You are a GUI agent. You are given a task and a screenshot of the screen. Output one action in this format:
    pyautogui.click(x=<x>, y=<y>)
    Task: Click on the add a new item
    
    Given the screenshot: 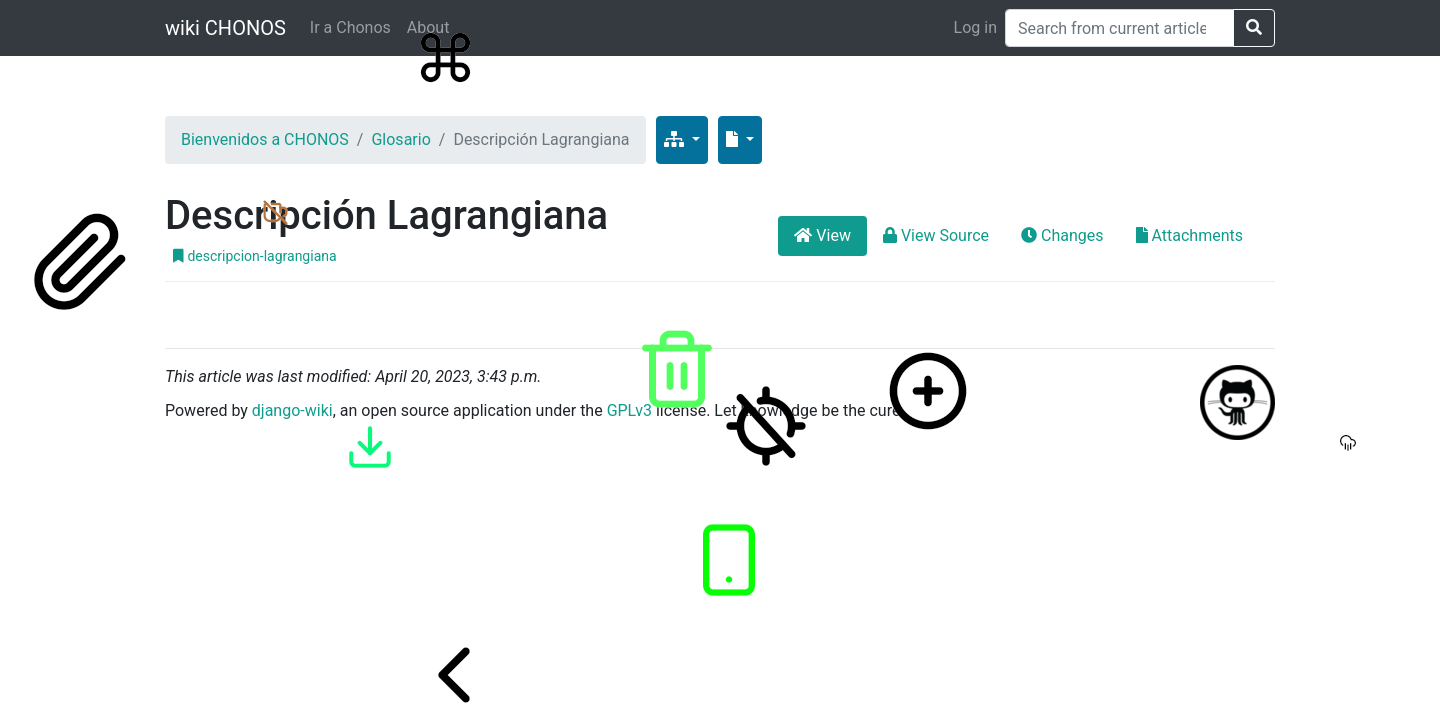 What is the action you would take?
    pyautogui.click(x=928, y=391)
    